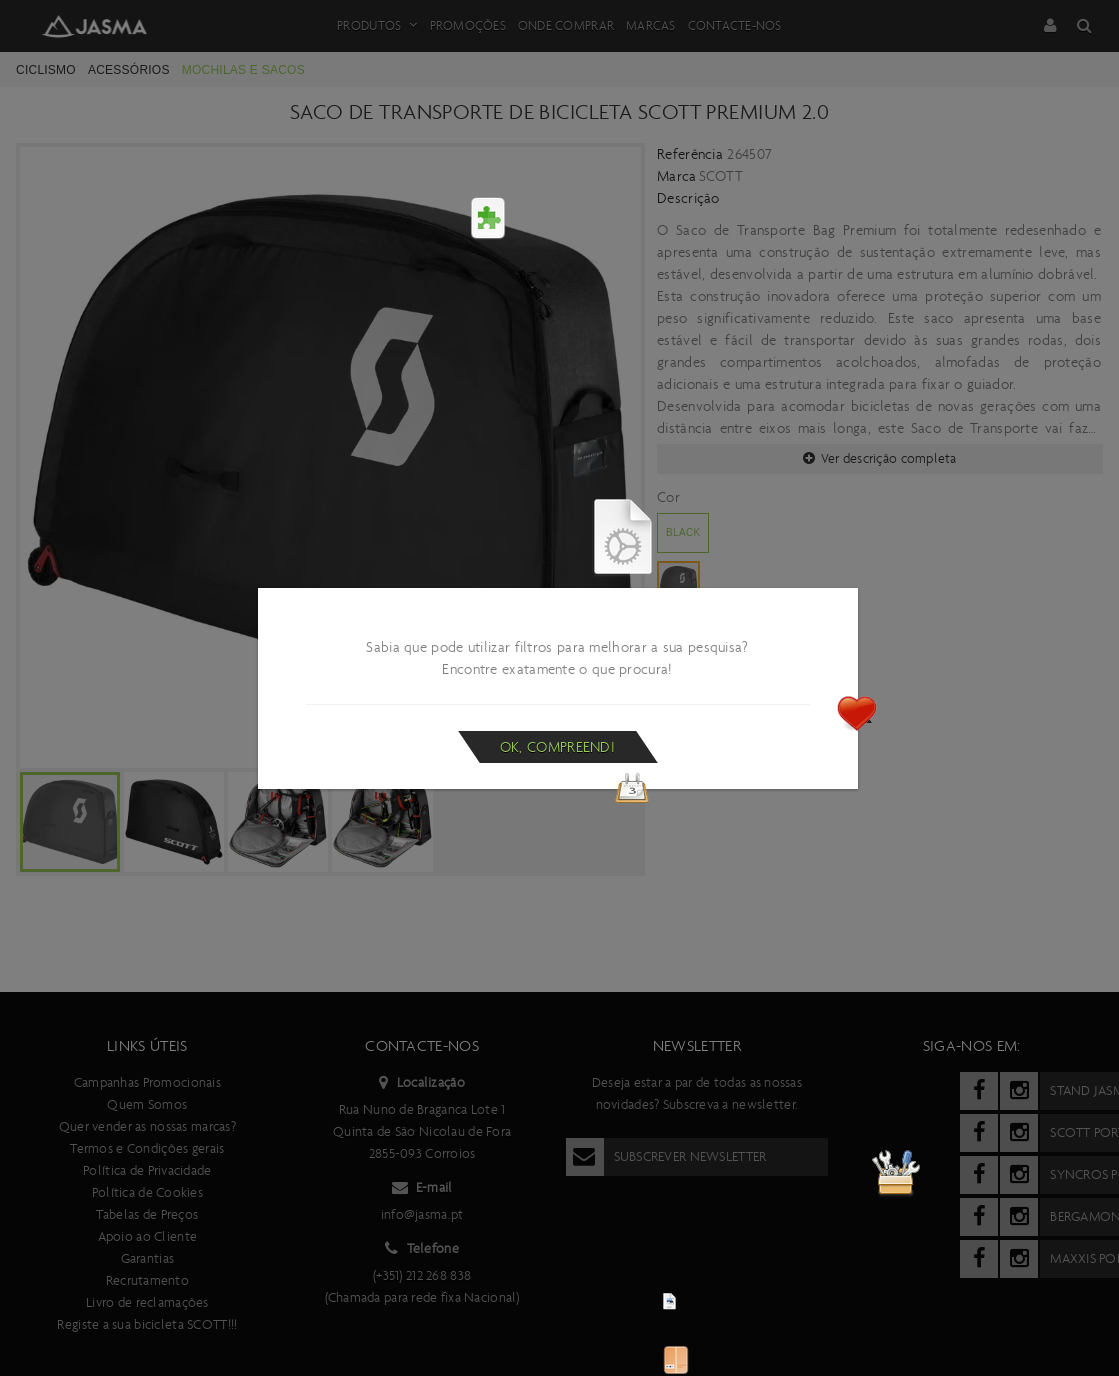 The image size is (1119, 1376). What do you see at coordinates (488, 218) in the screenshot?
I see `extension or plugin file type` at bounding box center [488, 218].